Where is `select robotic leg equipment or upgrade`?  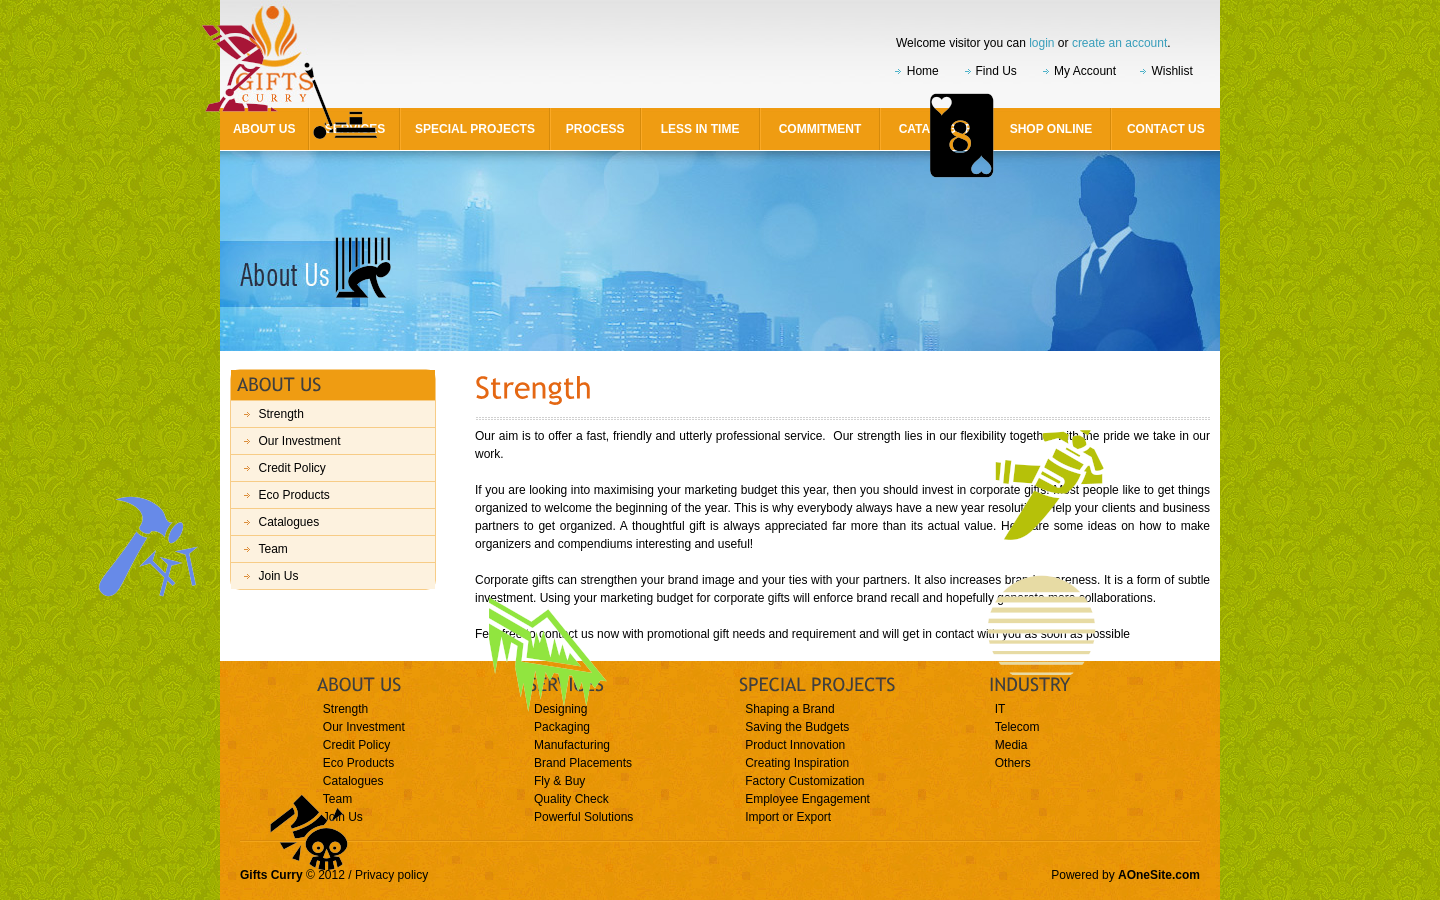
select robotic leg equipment or upgrade is located at coordinates (240, 69).